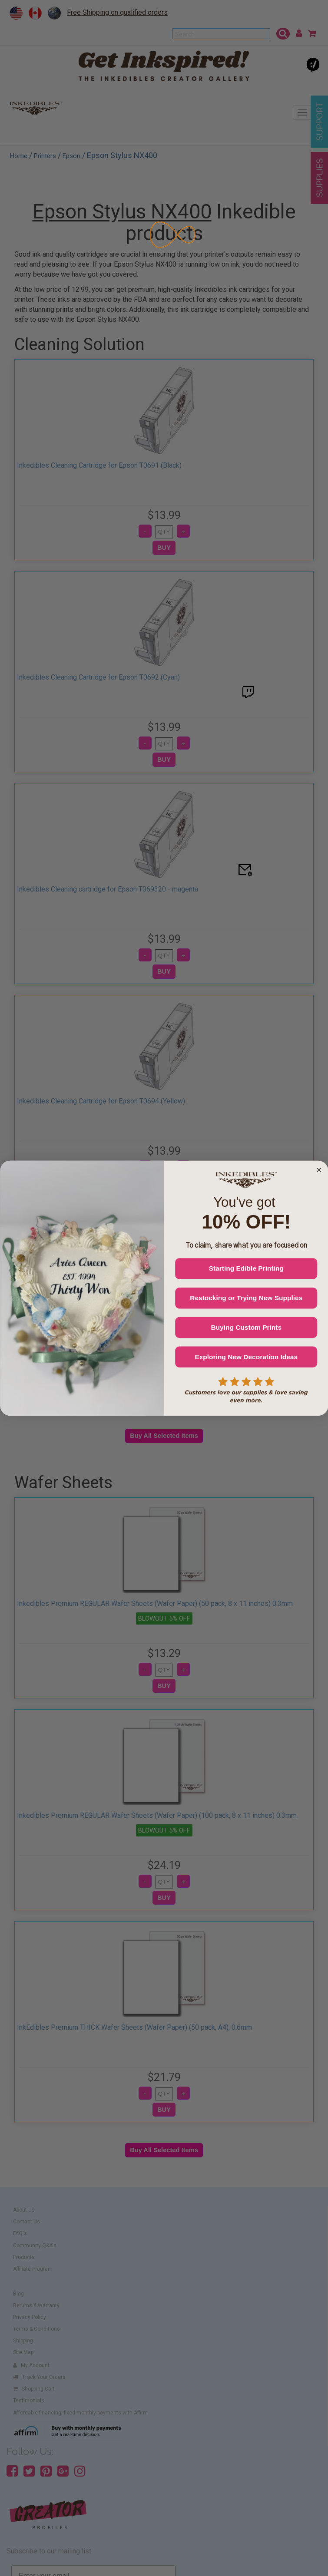 This screenshot has height=2576, width=328. What do you see at coordinates (313, 65) in the screenshot?
I see `open the devRant app` at bounding box center [313, 65].